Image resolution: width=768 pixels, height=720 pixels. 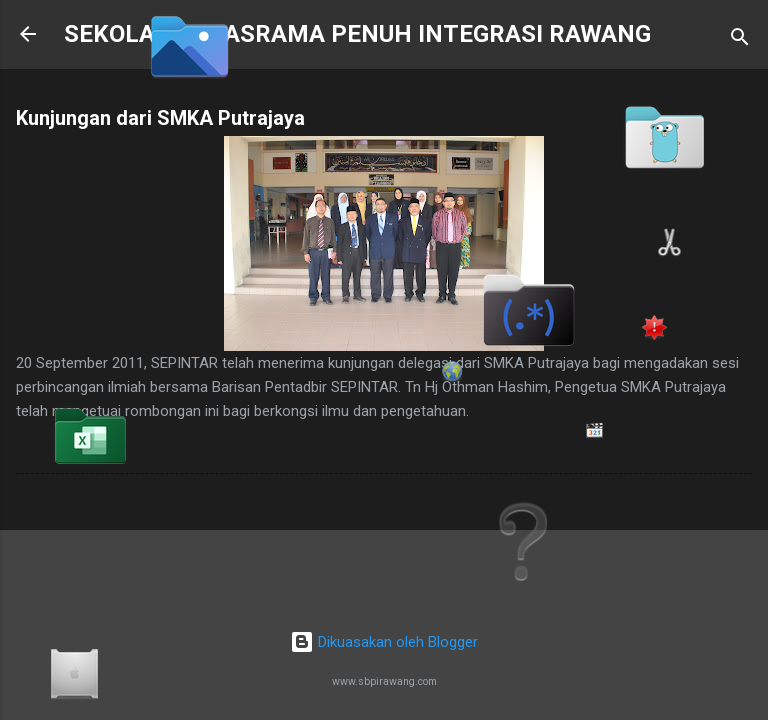 What do you see at coordinates (90, 438) in the screenshot?
I see `open folder containing excel spreadsheets` at bounding box center [90, 438].